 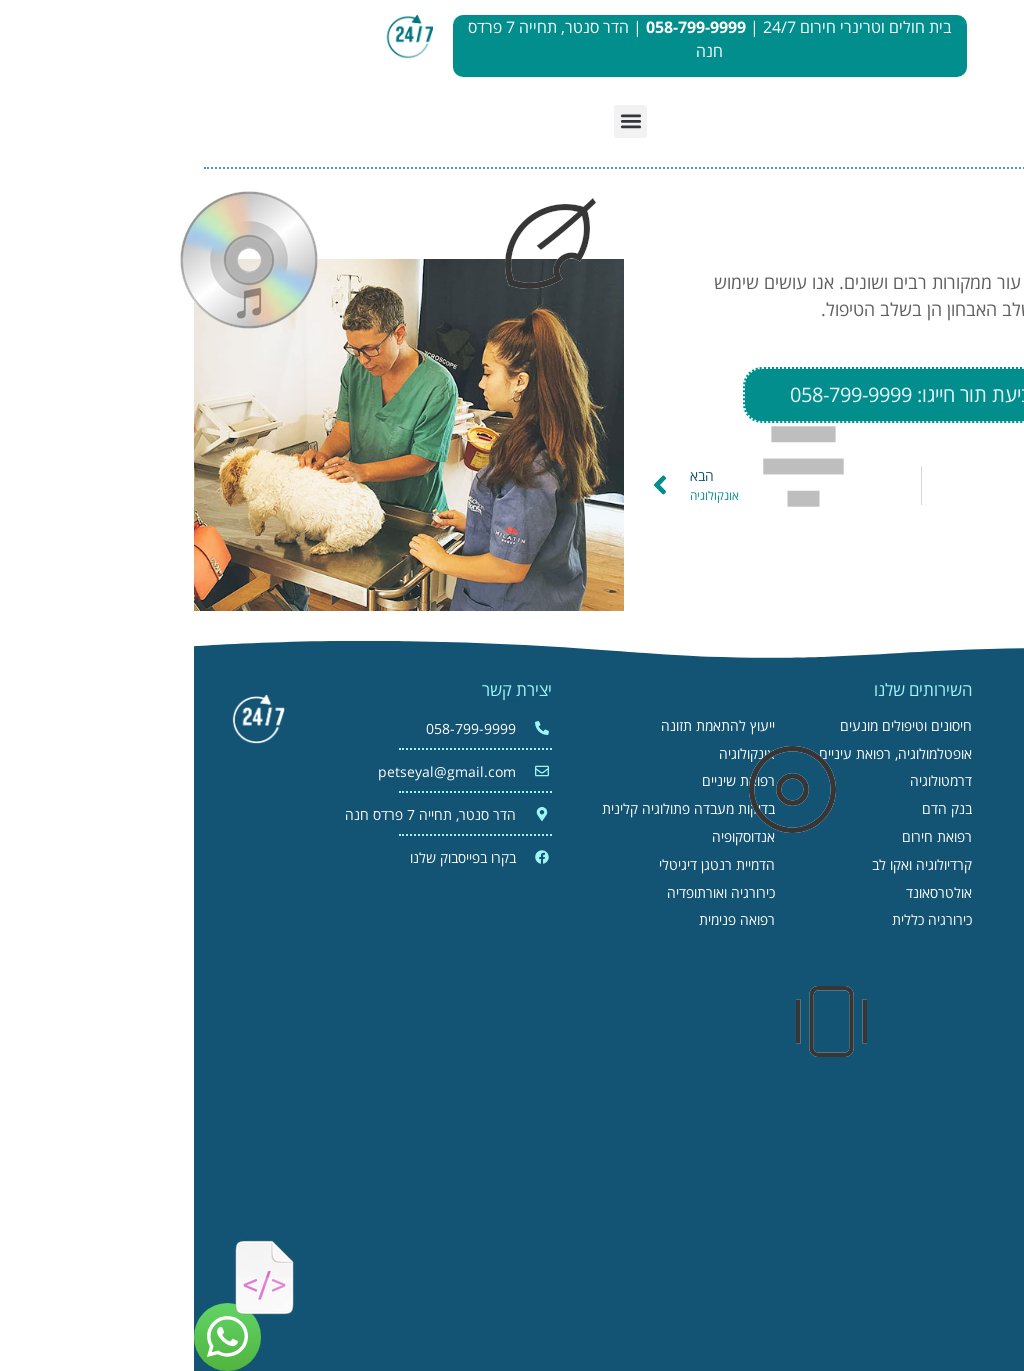 What do you see at coordinates (792, 789) in the screenshot?
I see `indicates optical media such as a CD or DVD` at bounding box center [792, 789].